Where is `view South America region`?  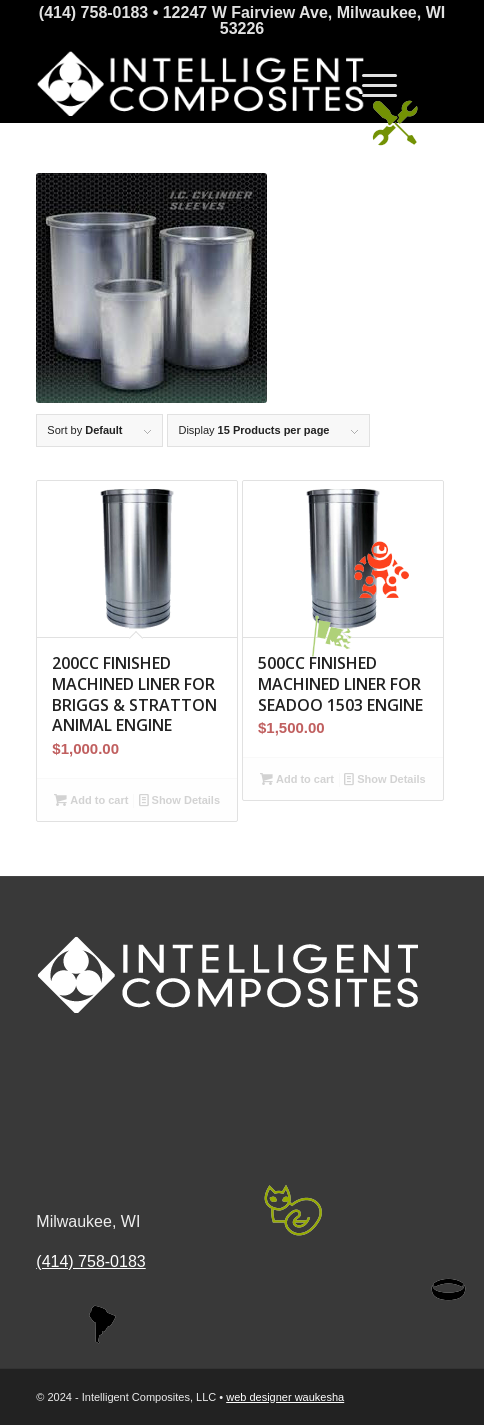
view South America region is located at coordinates (102, 1324).